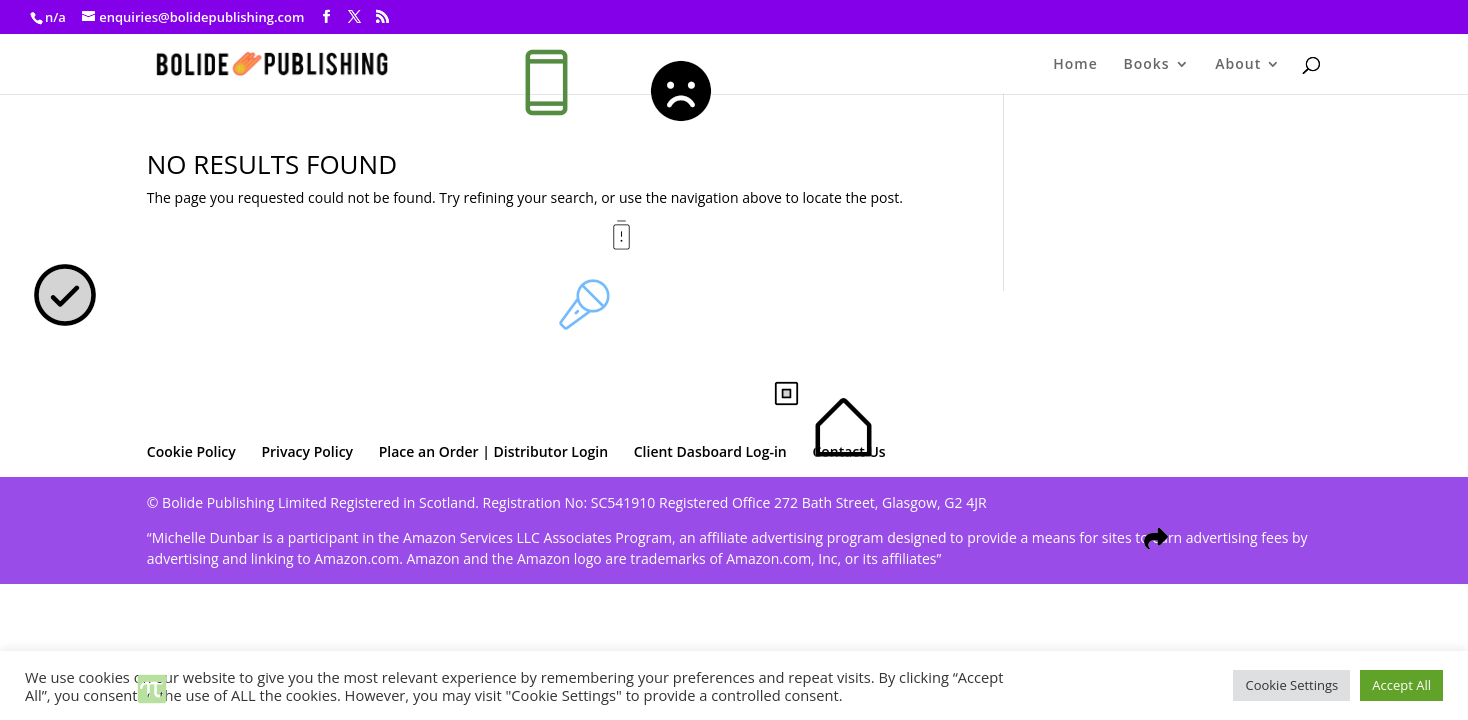 The width and height of the screenshot is (1468, 720). Describe the element at coordinates (786, 393) in the screenshot. I see `view app or brand logo` at that location.